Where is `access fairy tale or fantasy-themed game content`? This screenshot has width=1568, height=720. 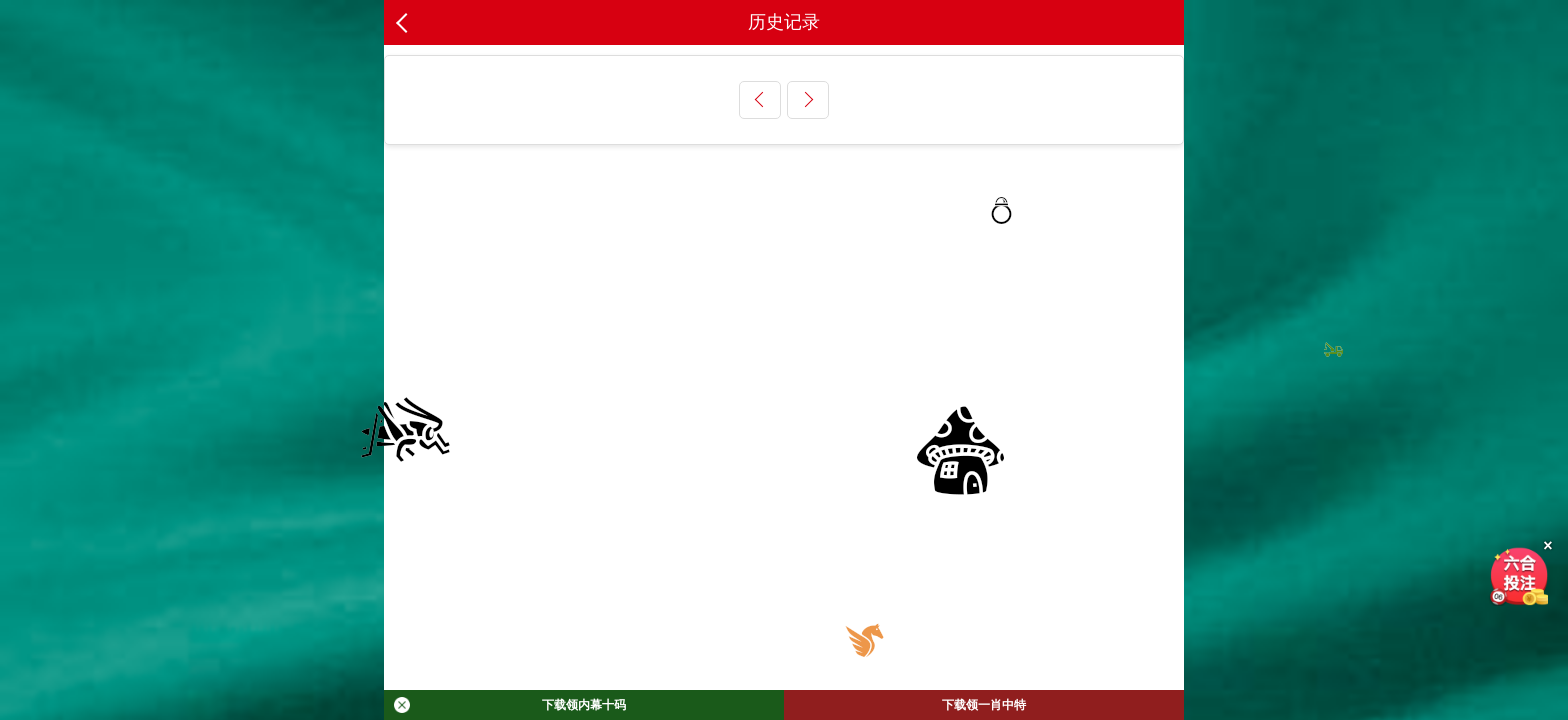
access fairy tale or fantasy-themed game content is located at coordinates (960, 450).